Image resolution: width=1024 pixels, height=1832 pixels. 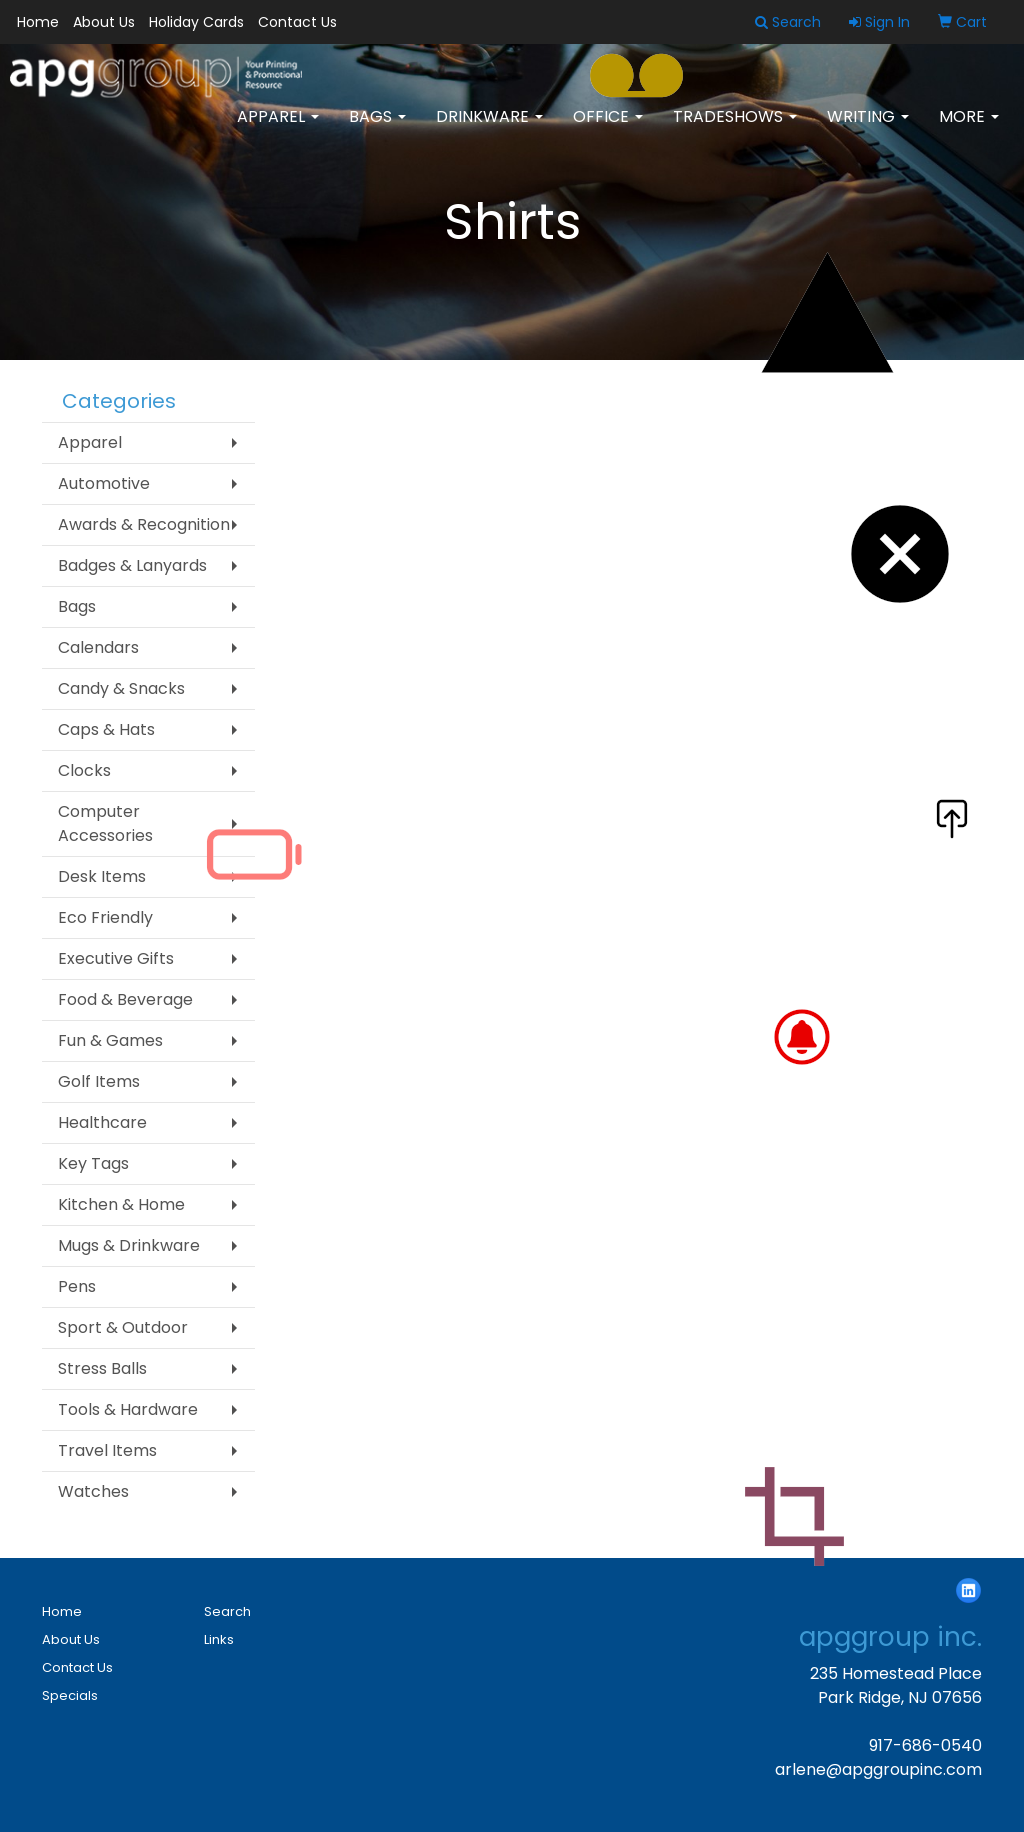 What do you see at coordinates (827, 314) in the screenshot?
I see `indicates a warning or alert status` at bounding box center [827, 314].